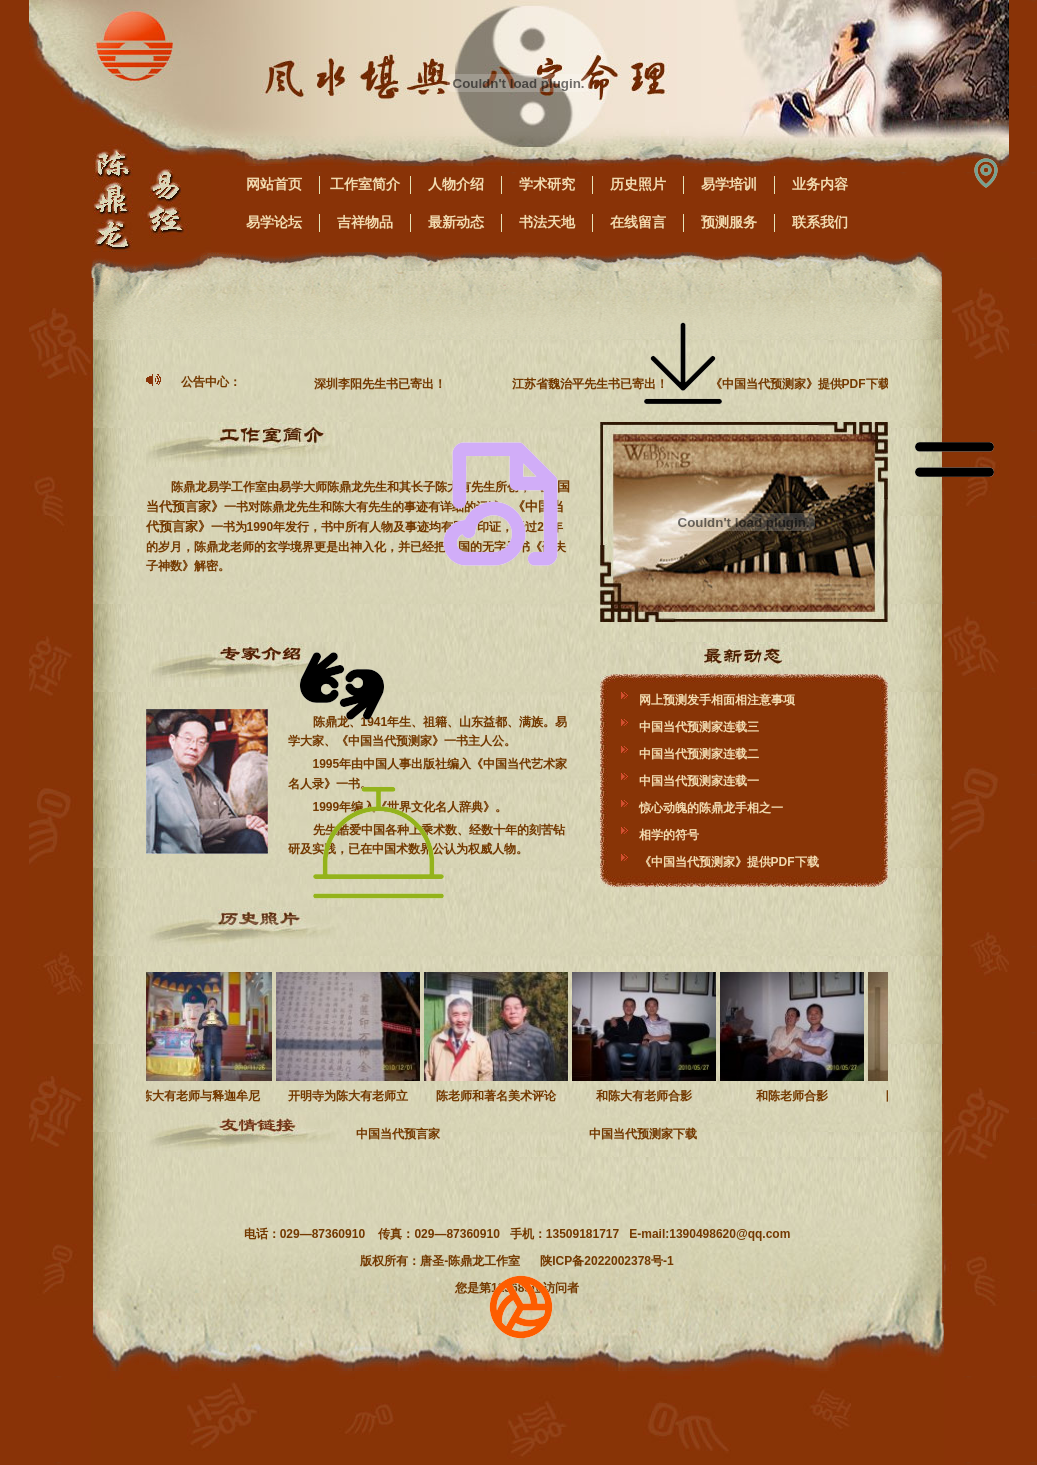  Describe the element at coordinates (954, 459) in the screenshot. I see `equals or comparison function` at that location.